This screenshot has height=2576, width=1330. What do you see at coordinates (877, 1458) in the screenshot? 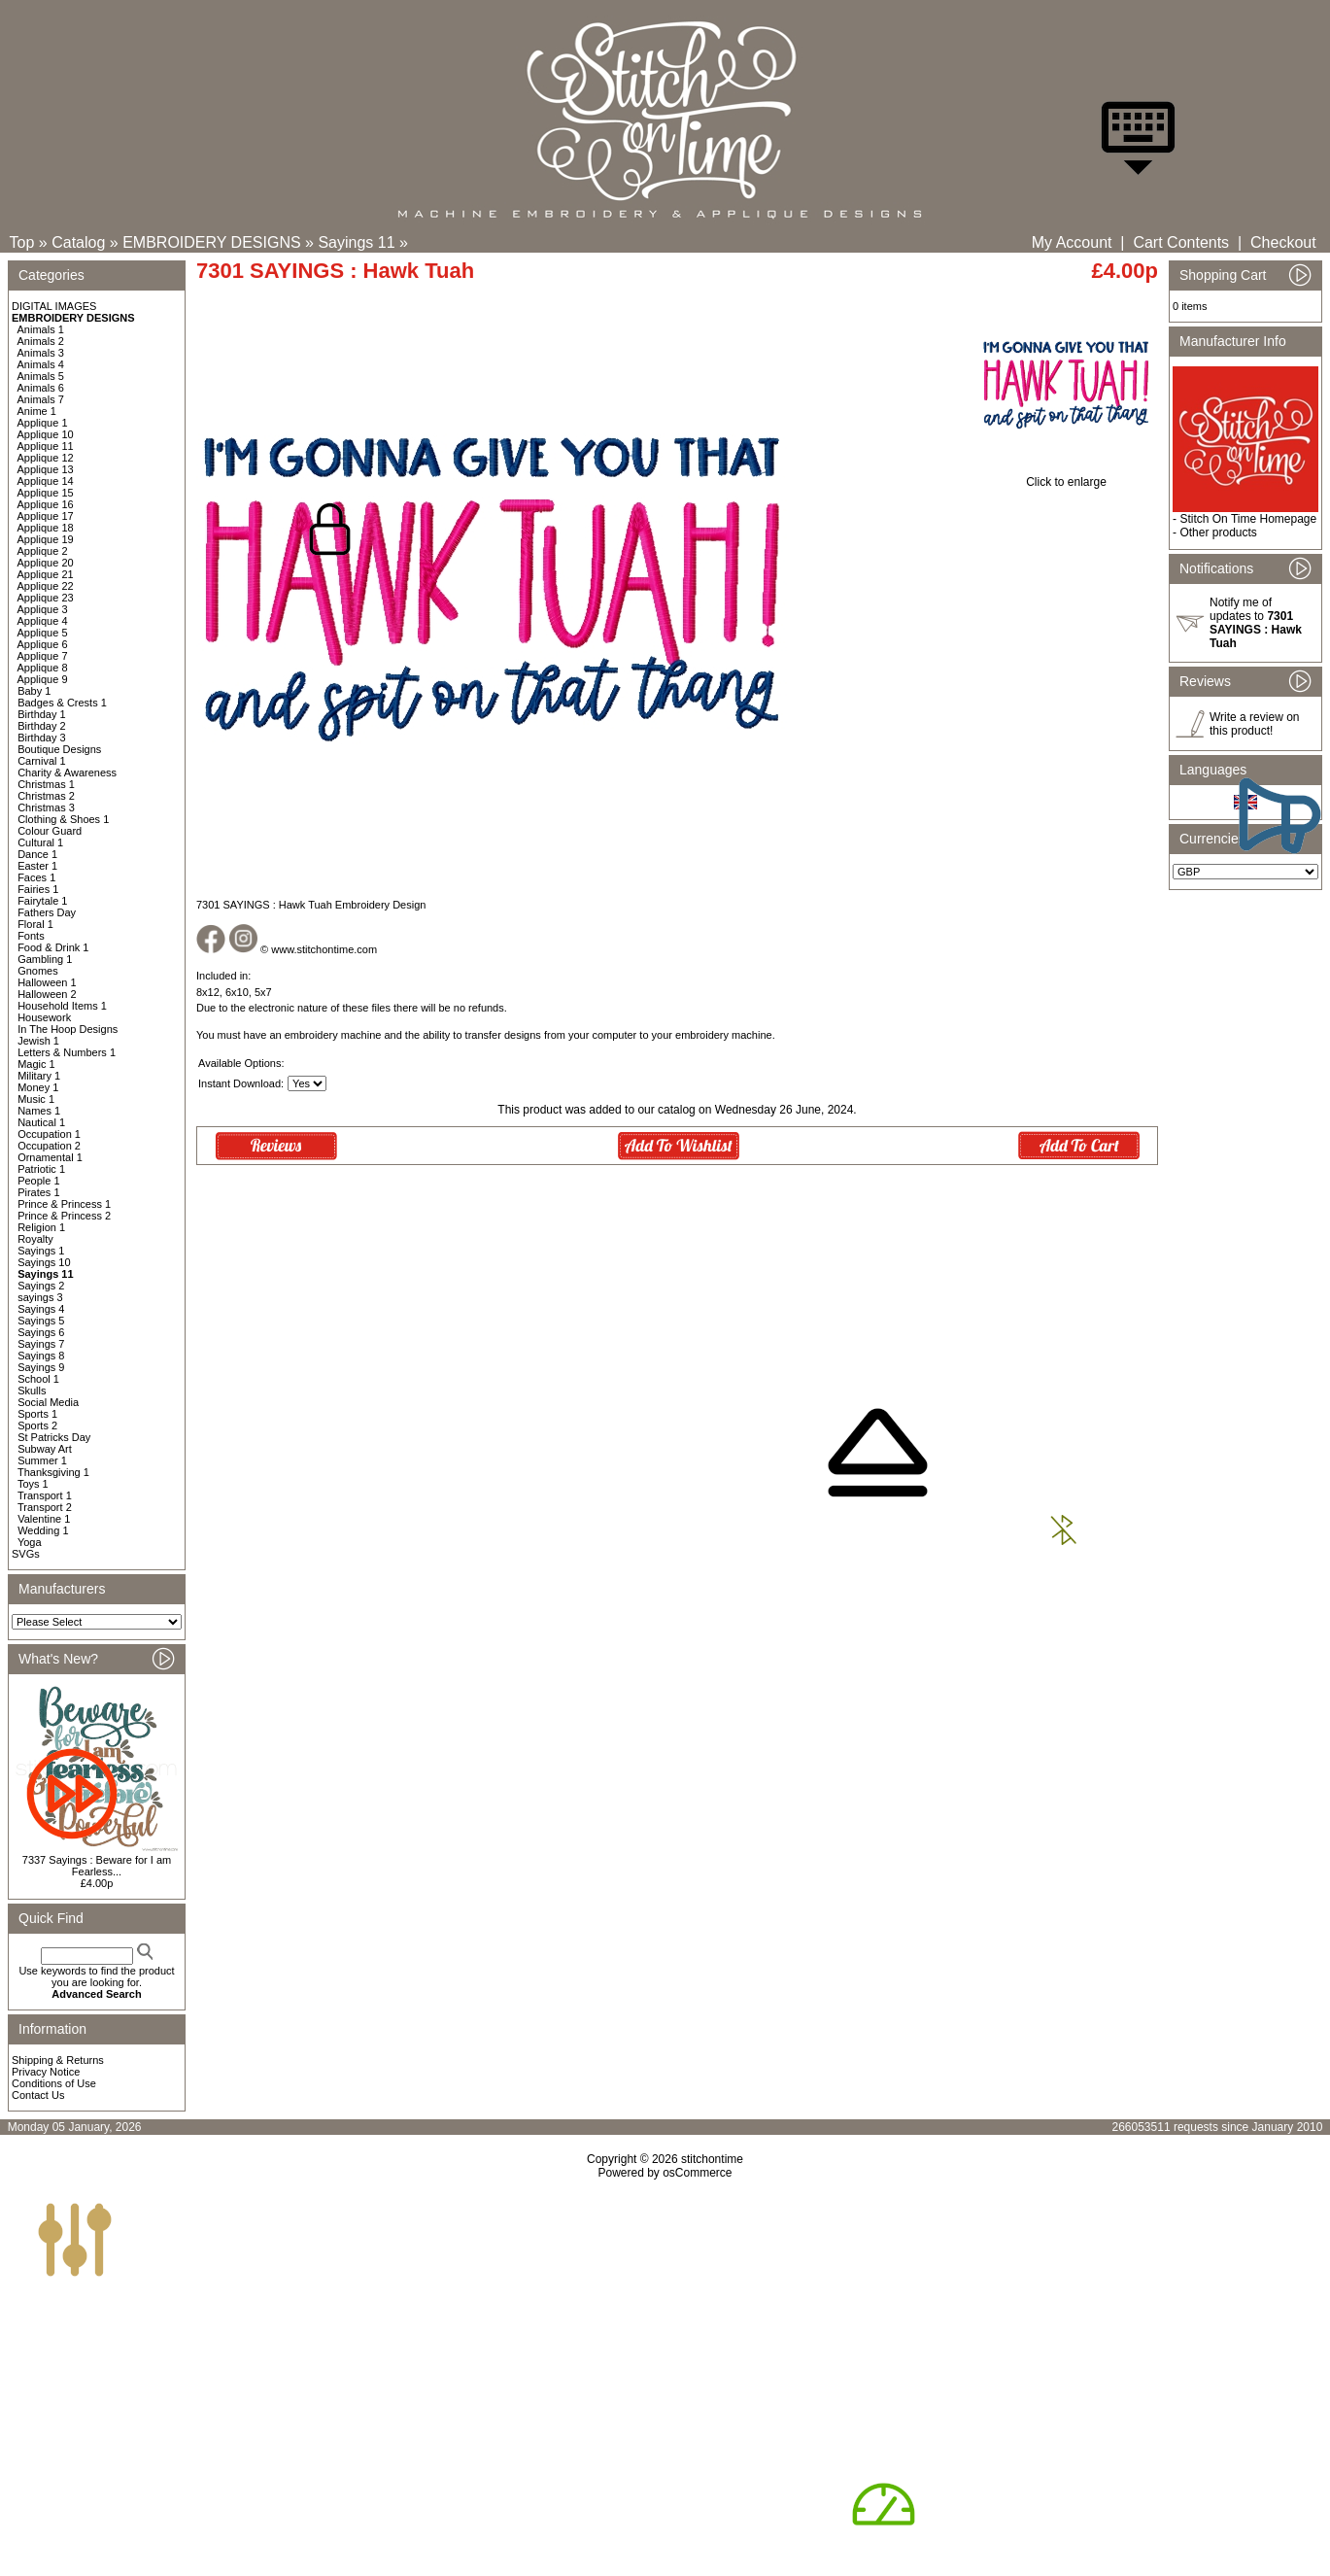
I see `eject media or disc` at bounding box center [877, 1458].